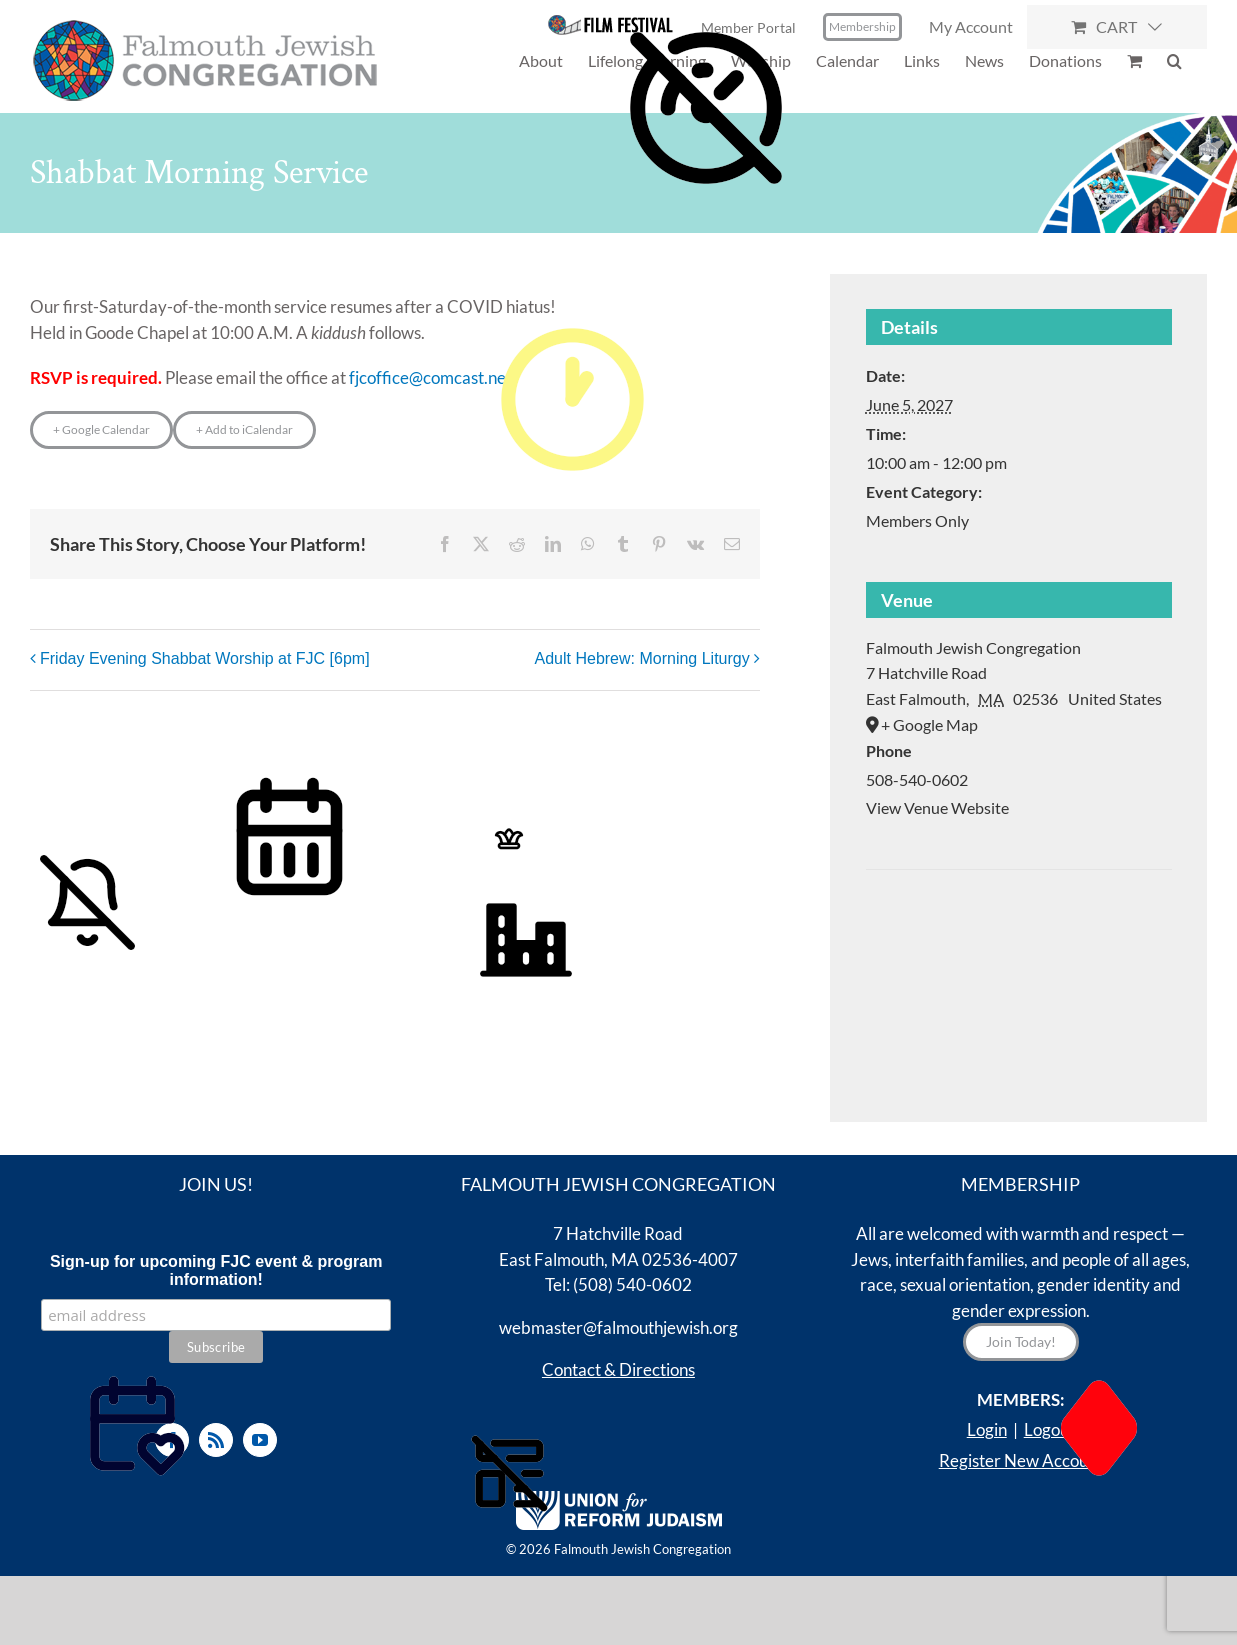  Describe the element at coordinates (289, 836) in the screenshot. I see `view monthly calendar` at that location.